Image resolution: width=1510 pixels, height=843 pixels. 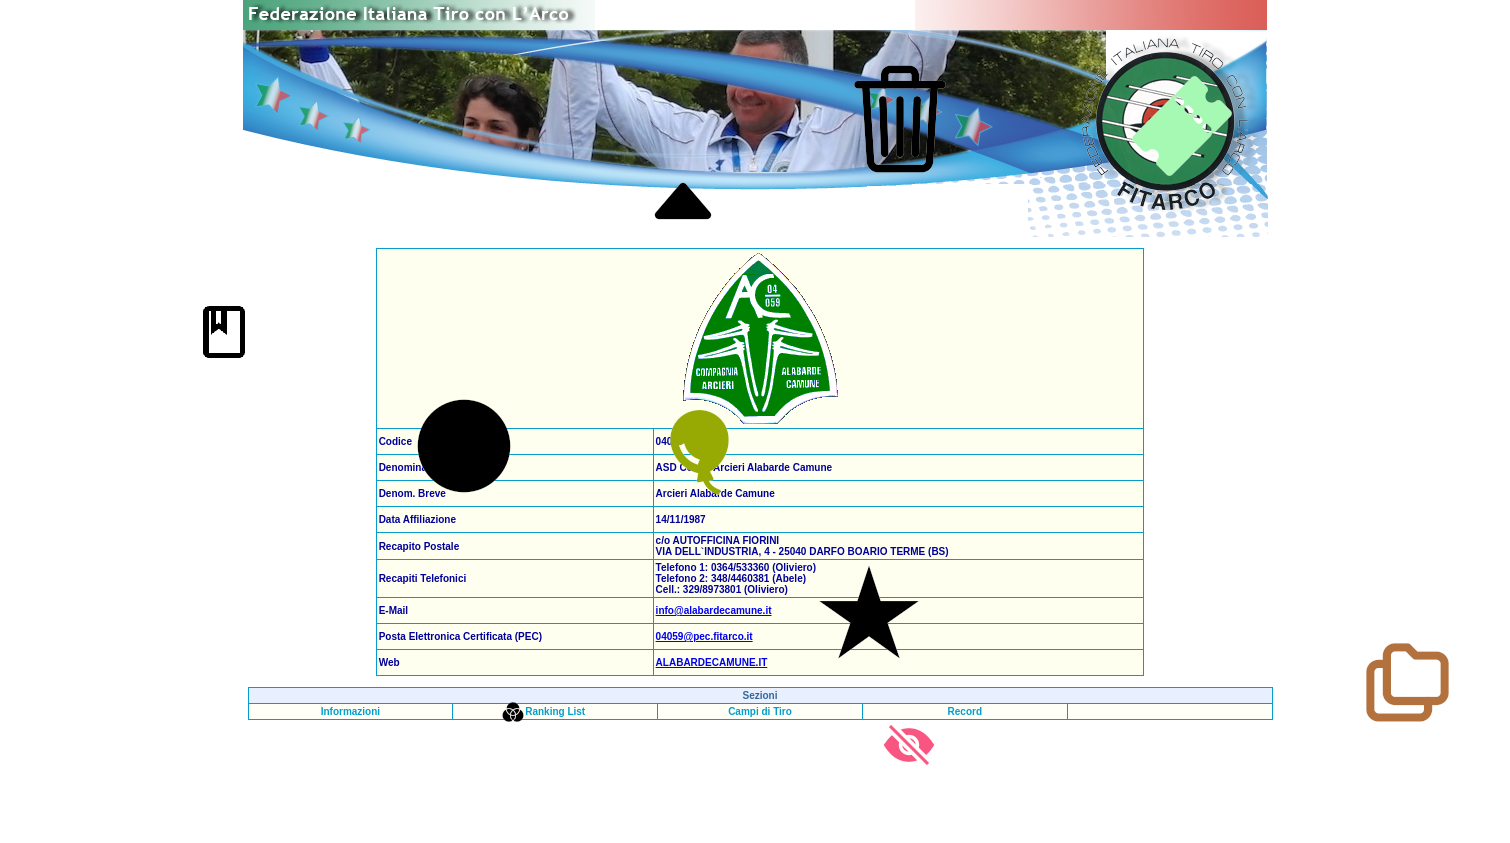 I want to click on delete this item, so click(x=900, y=119).